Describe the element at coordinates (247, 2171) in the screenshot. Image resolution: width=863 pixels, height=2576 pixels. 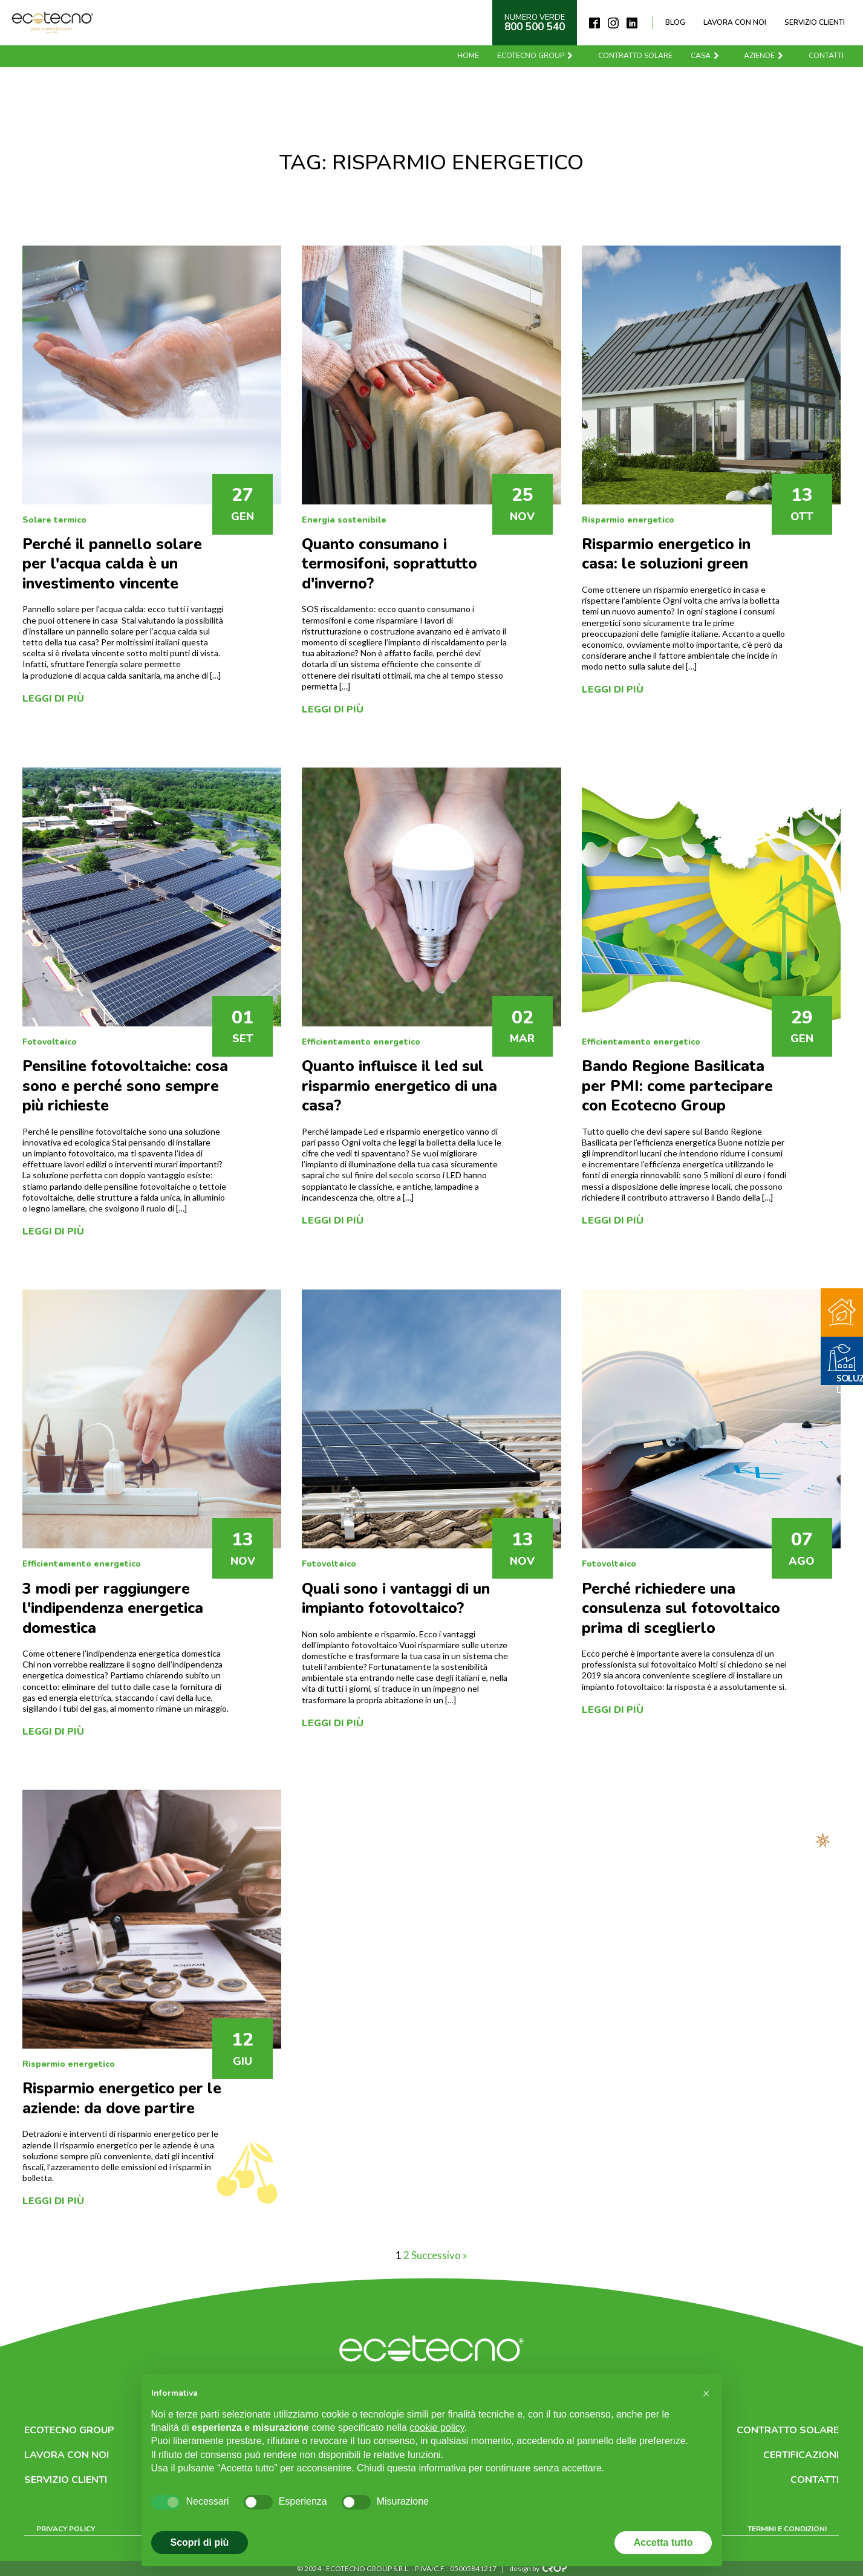
I see `indicates bonus or reward in a game` at that location.